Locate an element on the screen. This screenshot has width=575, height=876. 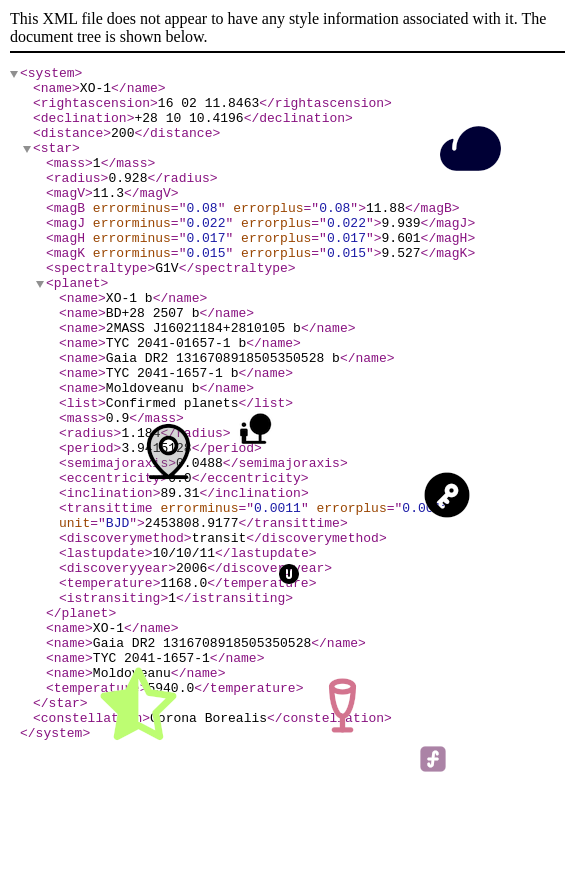
explore outdoor activities or nature-related content is located at coordinates (255, 428).